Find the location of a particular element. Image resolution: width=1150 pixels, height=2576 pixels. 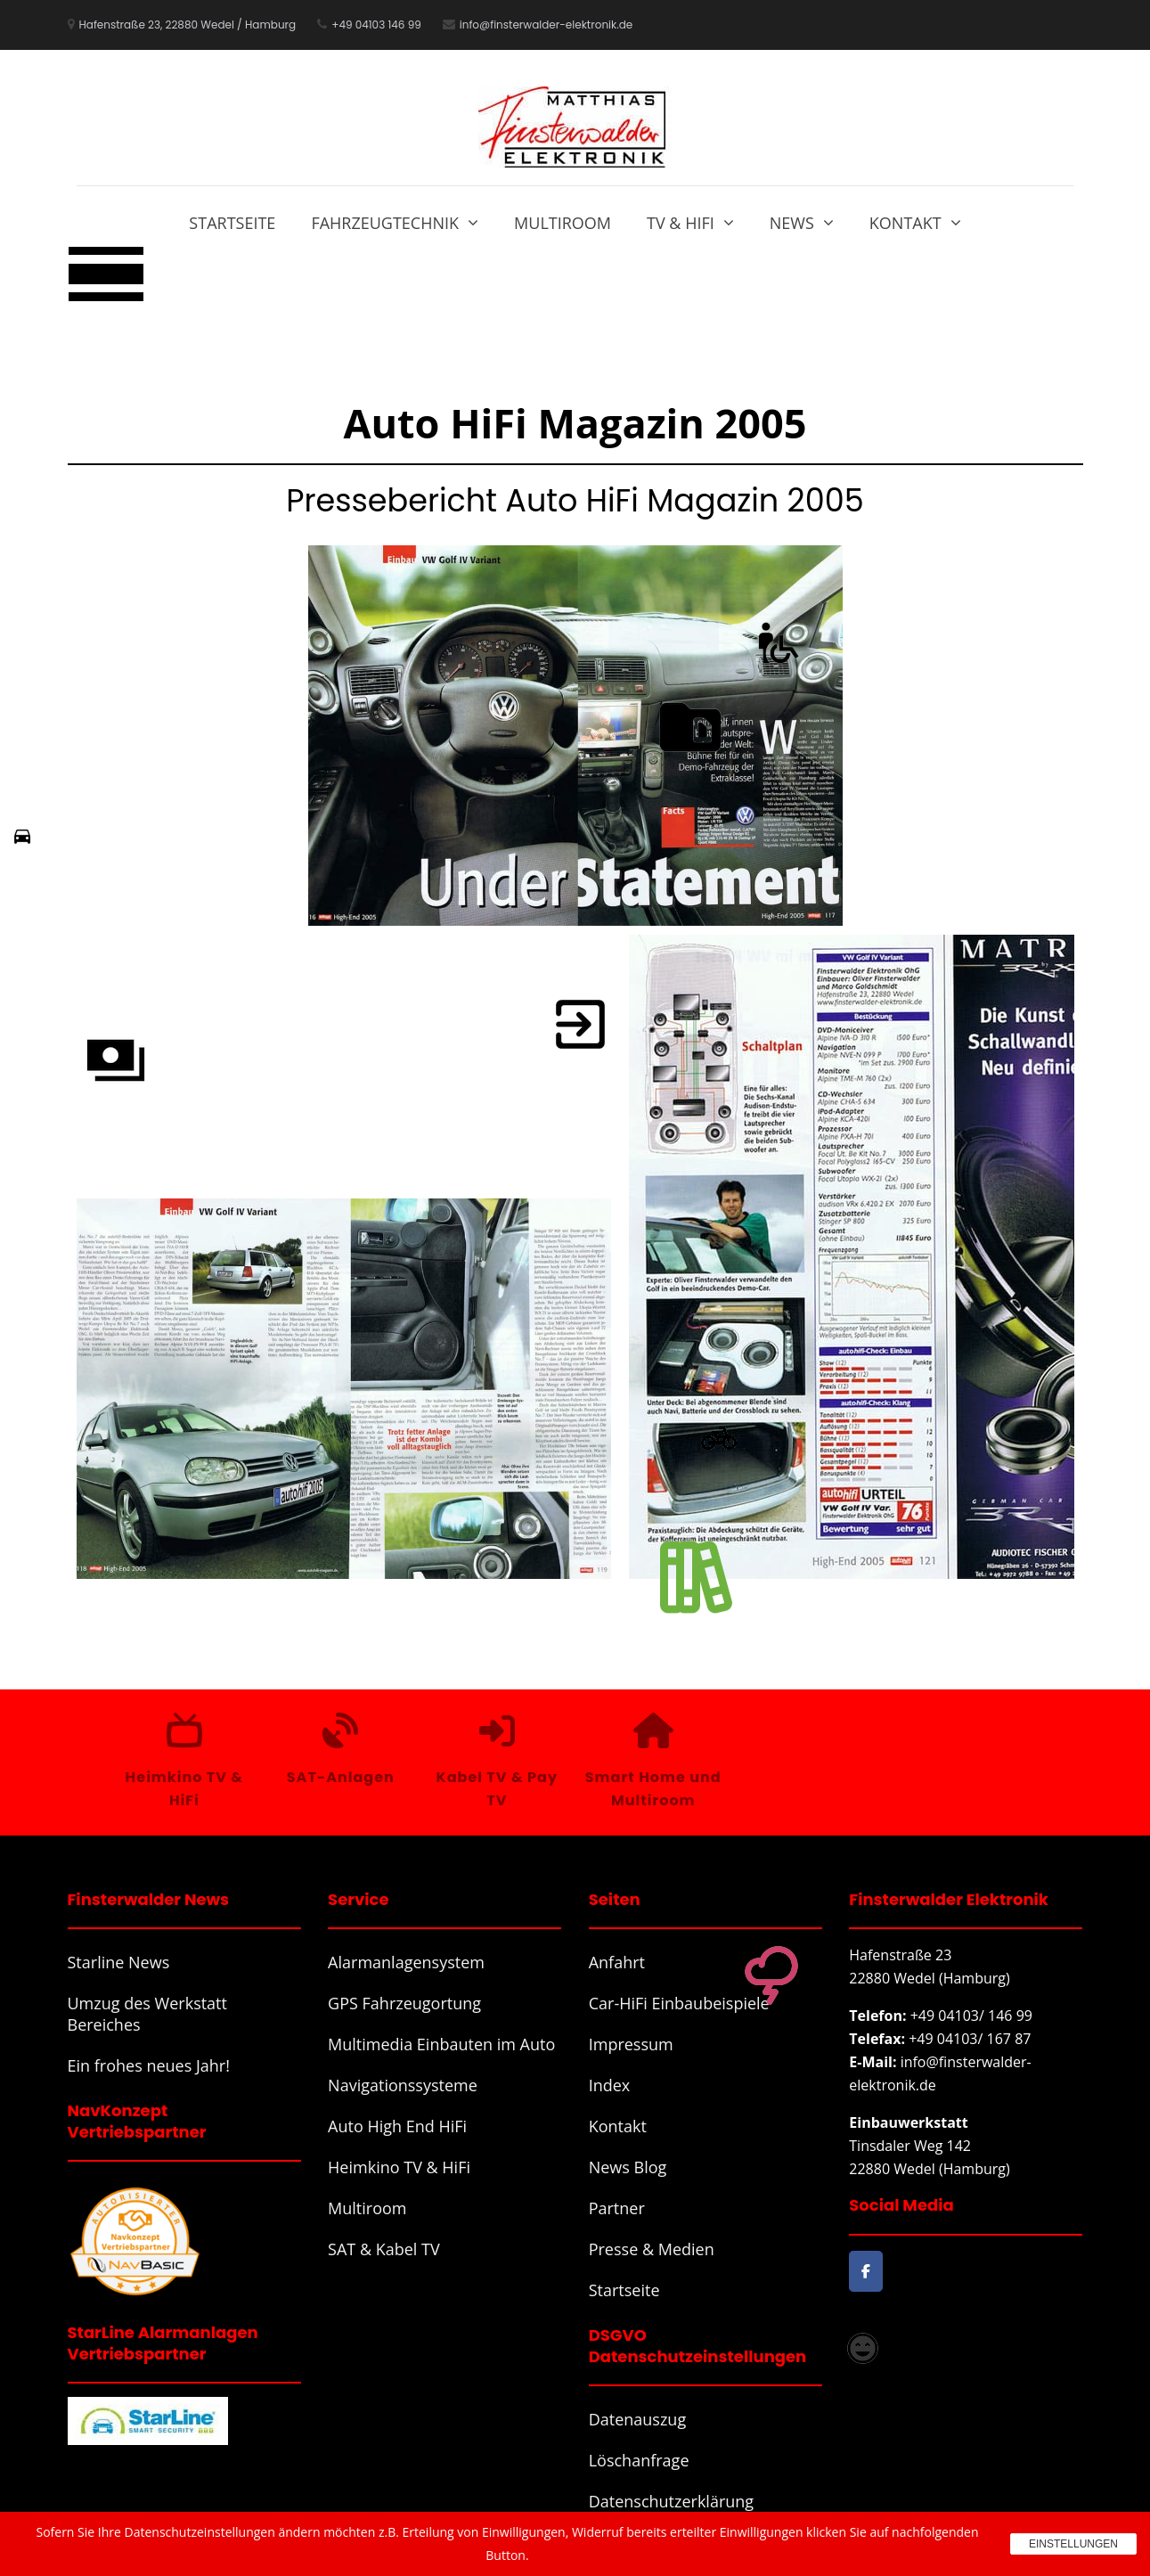

access your library or book collection is located at coordinates (692, 1577).